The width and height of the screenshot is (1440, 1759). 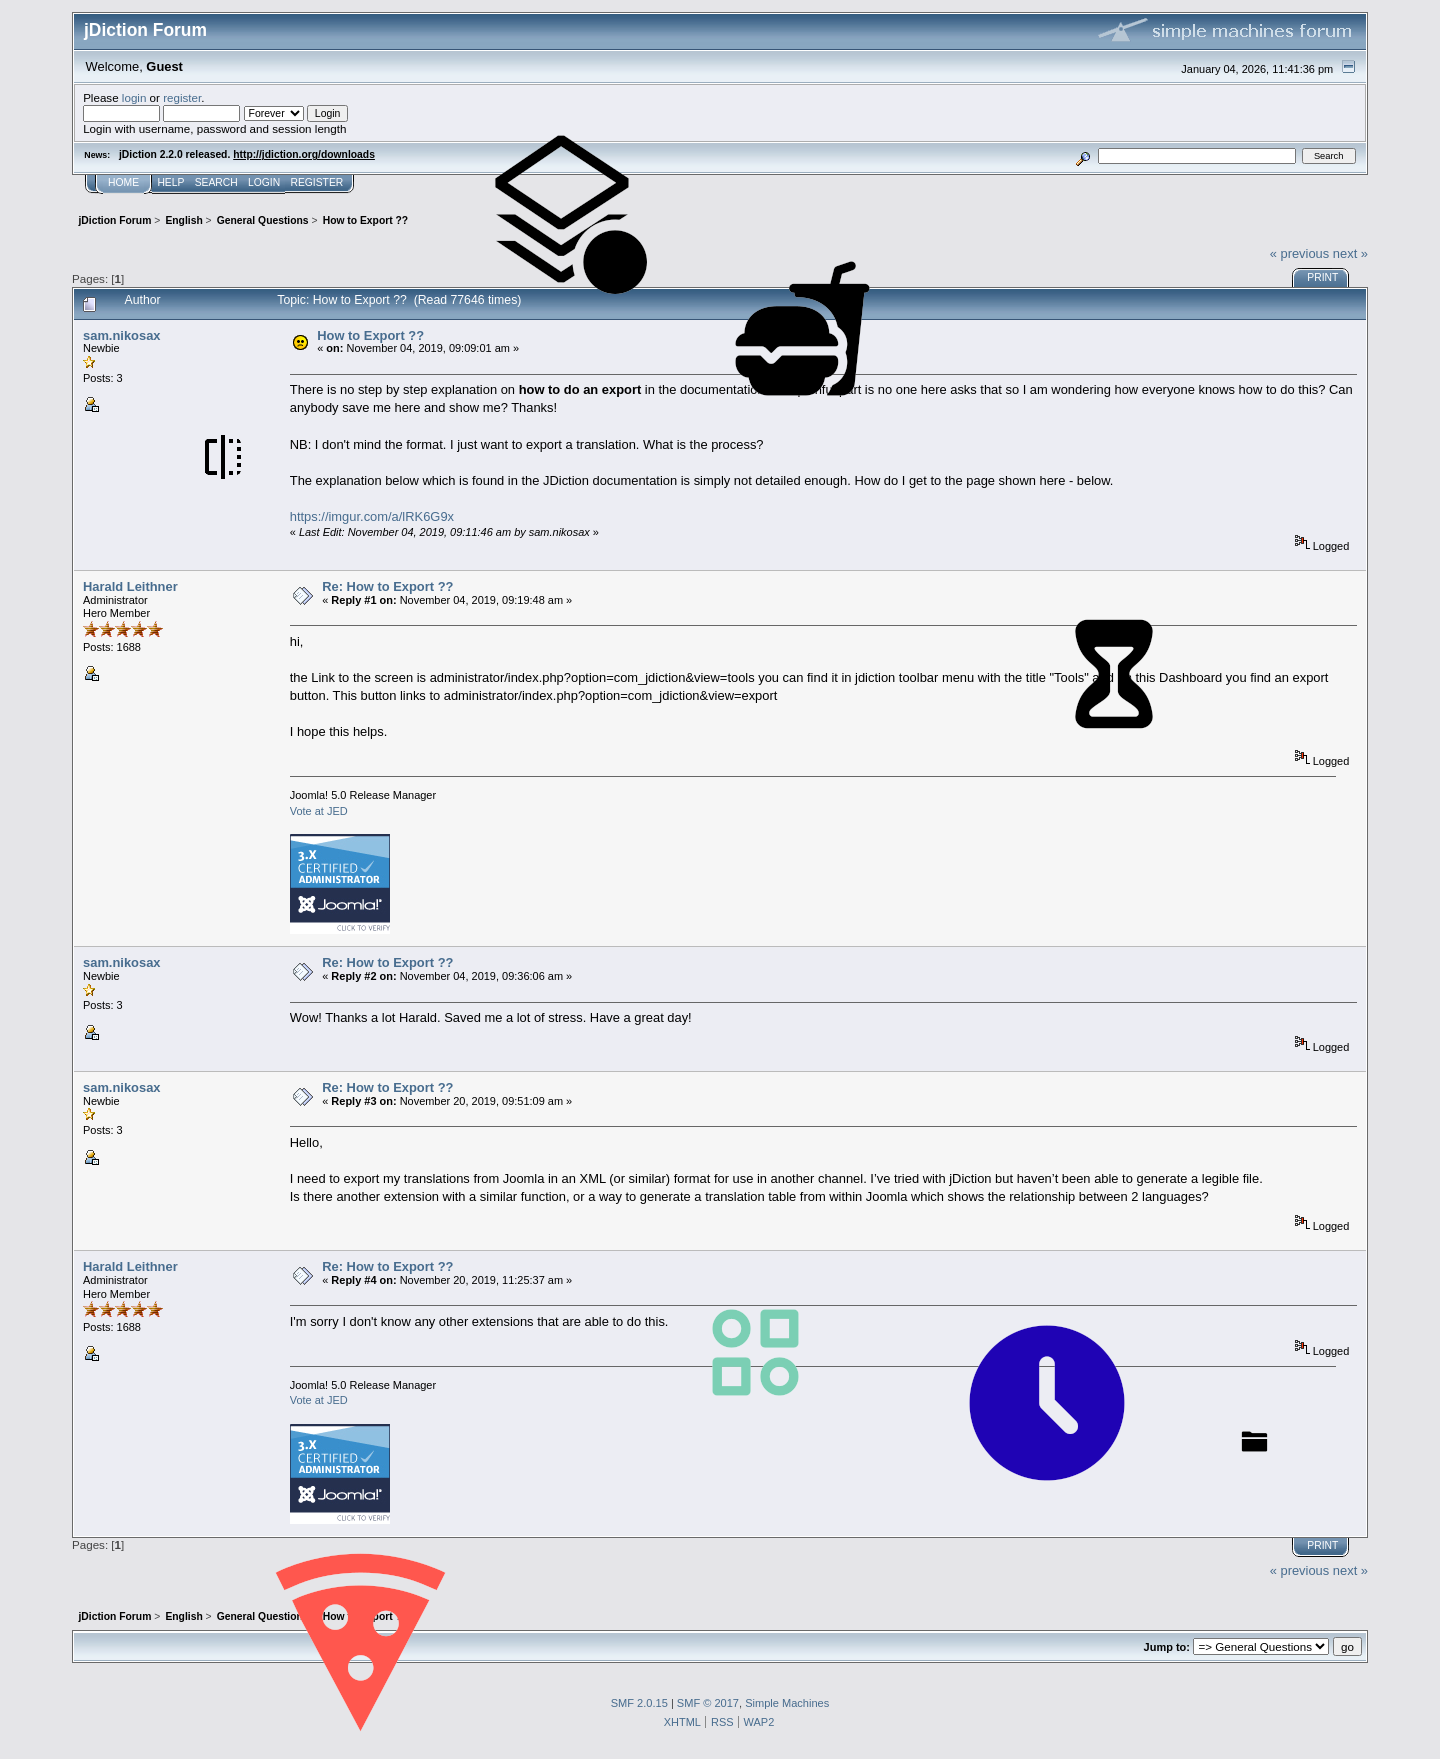 I want to click on view time or clock settings, so click(x=1047, y=1403).